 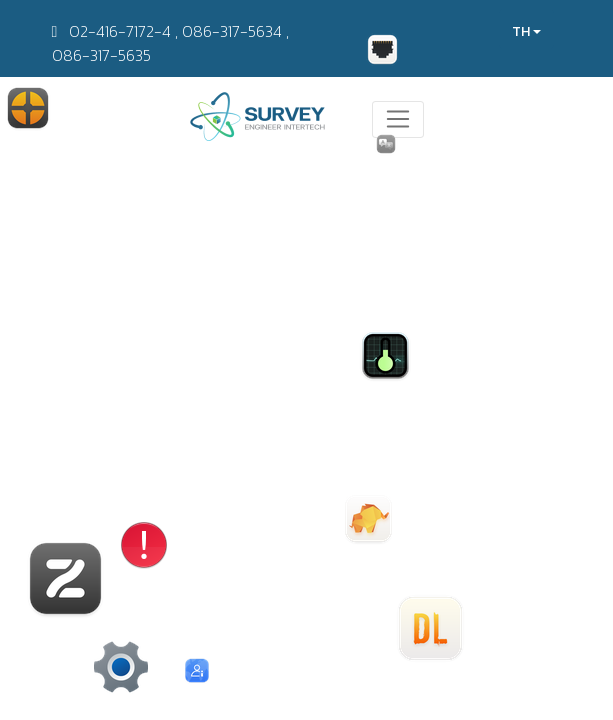 What do you see at coordinates (385, 355) in the screenshot?
I see `open thermal monitor app` at bounding box center [385, 355].